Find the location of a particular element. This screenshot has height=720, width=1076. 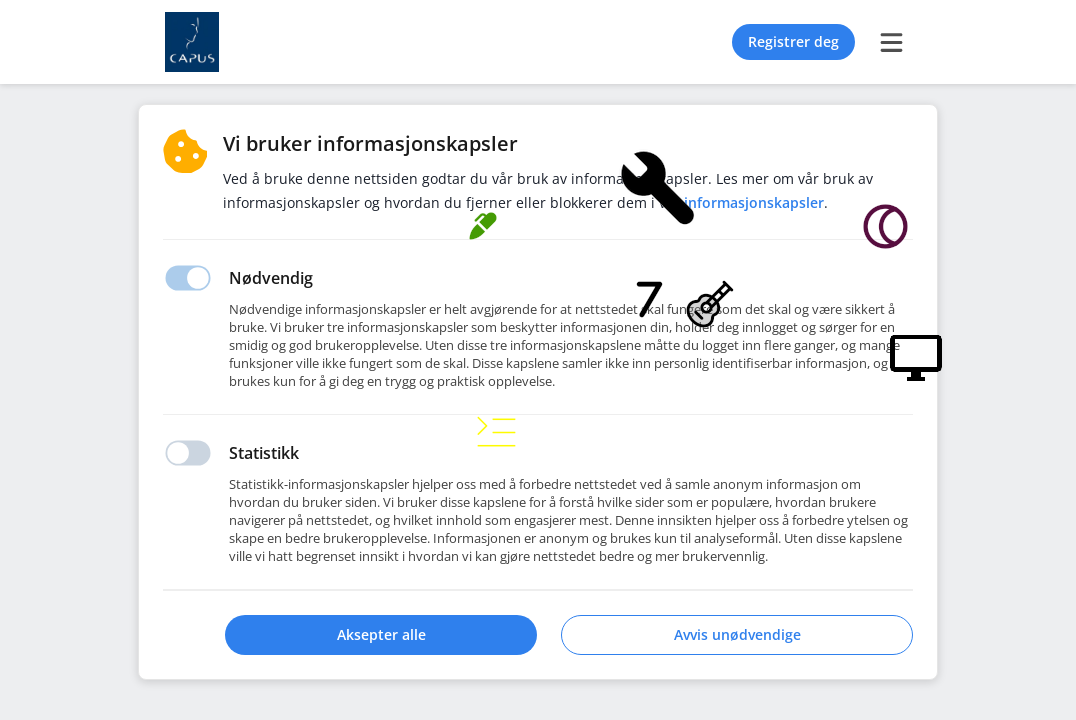

switch to desktop view is located at coordinates (916, 358).